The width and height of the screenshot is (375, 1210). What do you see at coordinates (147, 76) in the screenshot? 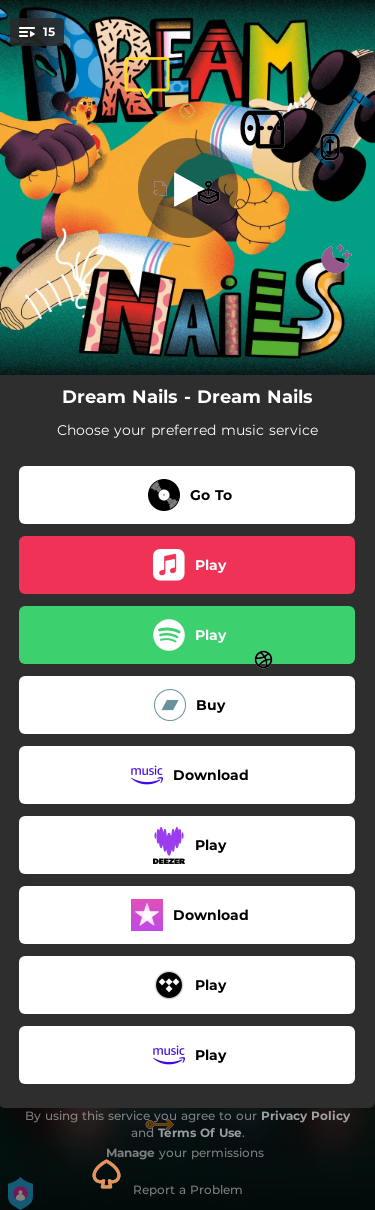
I see `open chat or messaging` at bounding box center [147, 76].